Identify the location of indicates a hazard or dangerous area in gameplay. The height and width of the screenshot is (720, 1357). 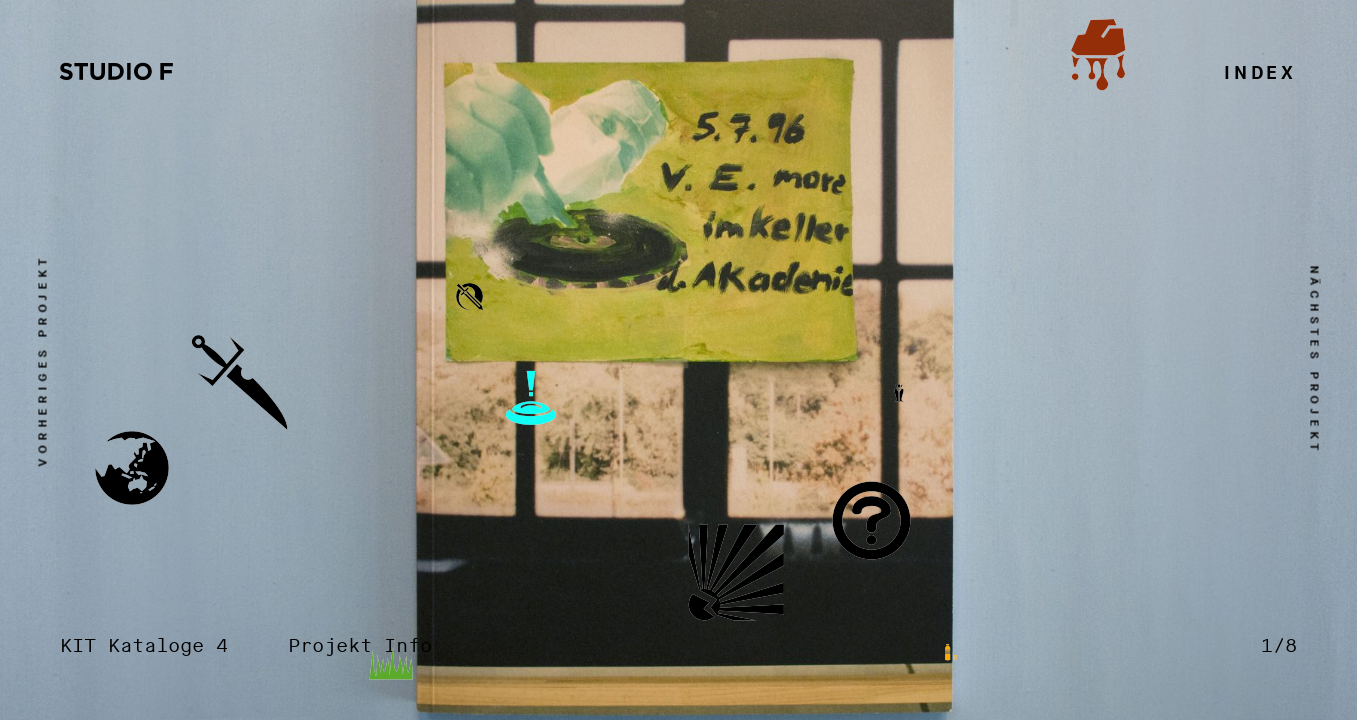
(530, 397).